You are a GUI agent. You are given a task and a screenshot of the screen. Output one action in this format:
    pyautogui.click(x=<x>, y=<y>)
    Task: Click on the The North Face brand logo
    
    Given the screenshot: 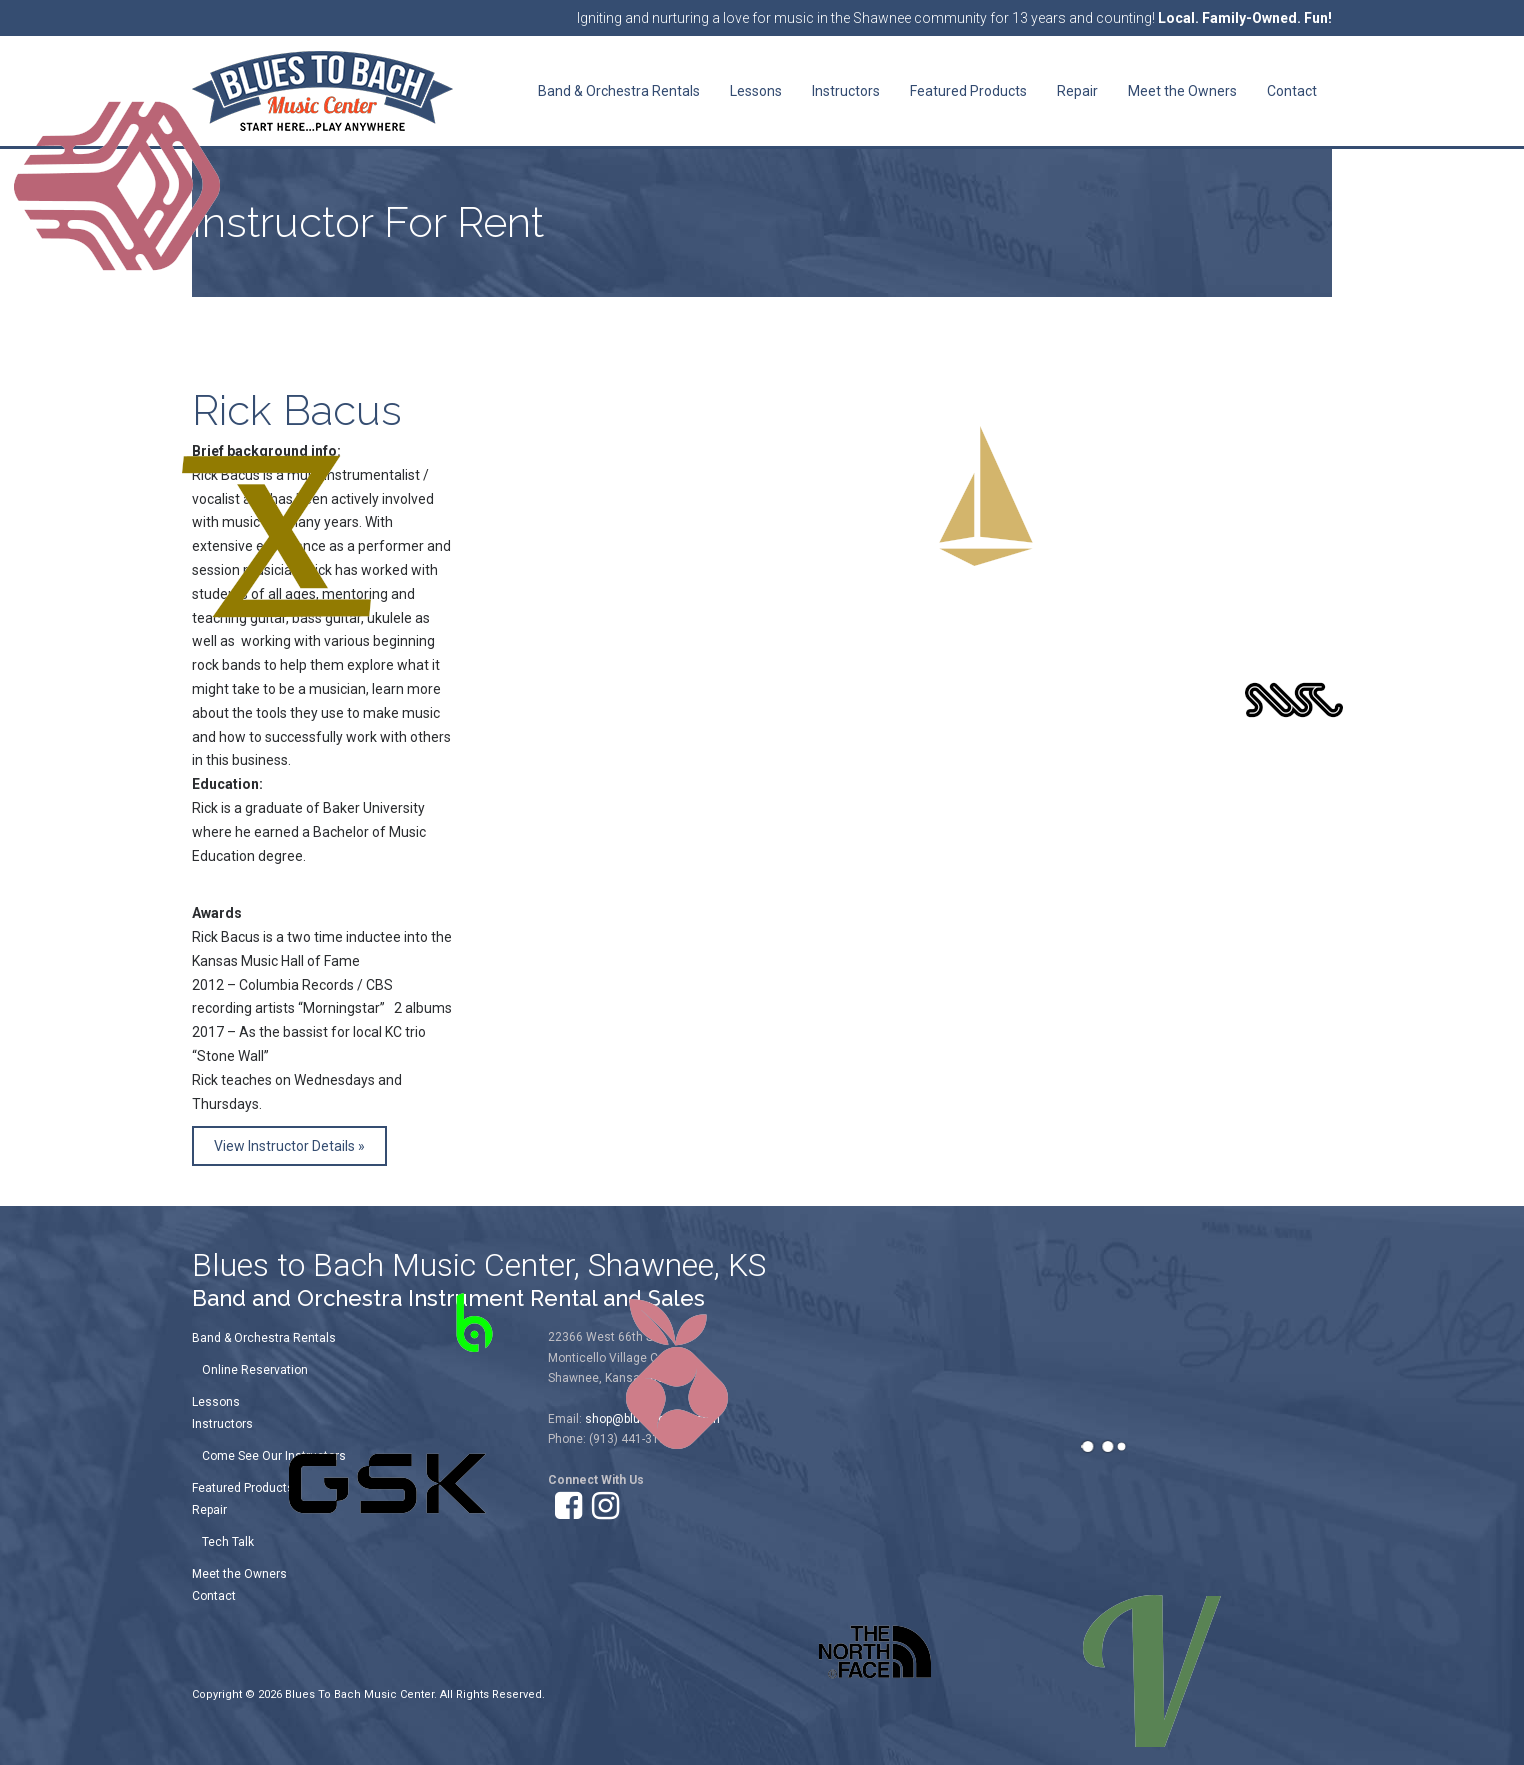 What is the action you would take?
    pyautogui.click(x=875, y=1652)
    